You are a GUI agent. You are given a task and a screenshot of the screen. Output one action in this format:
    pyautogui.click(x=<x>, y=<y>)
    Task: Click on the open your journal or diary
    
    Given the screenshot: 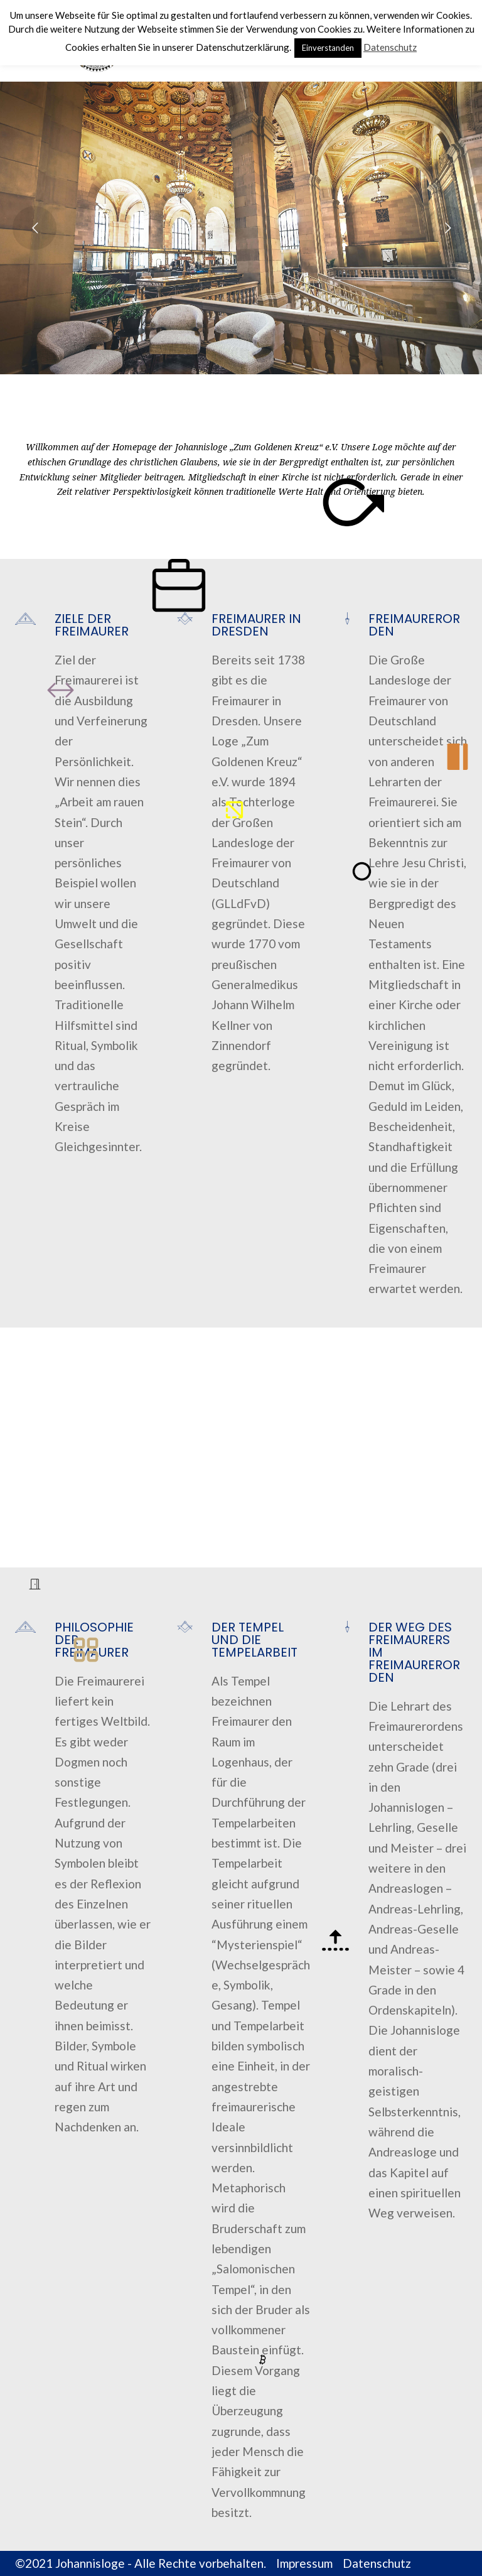 What is the action you would take?
    pyautogui.click(x=458, y=757)
    